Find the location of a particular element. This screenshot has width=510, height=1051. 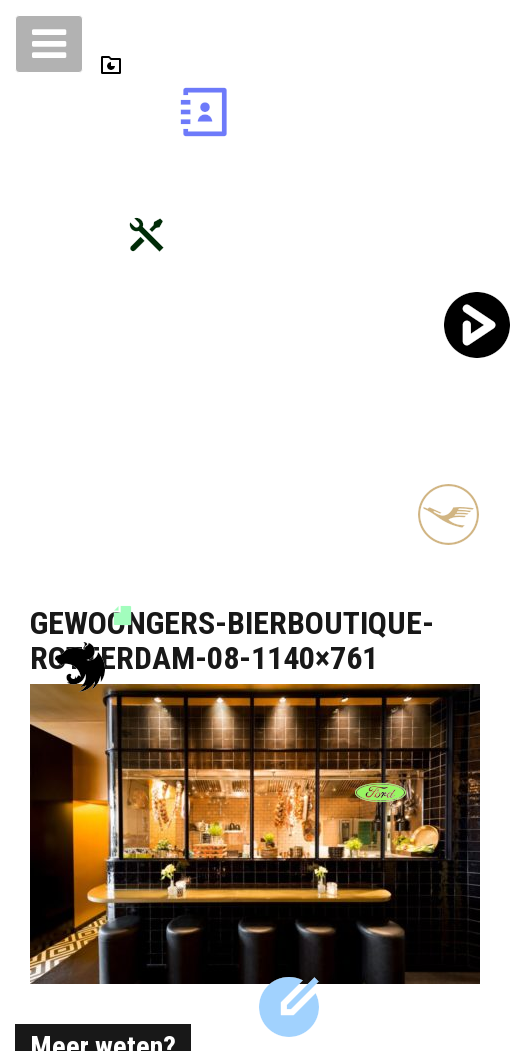

open GoCD continuous delivery dashboard is located at coordinates (477, 325).